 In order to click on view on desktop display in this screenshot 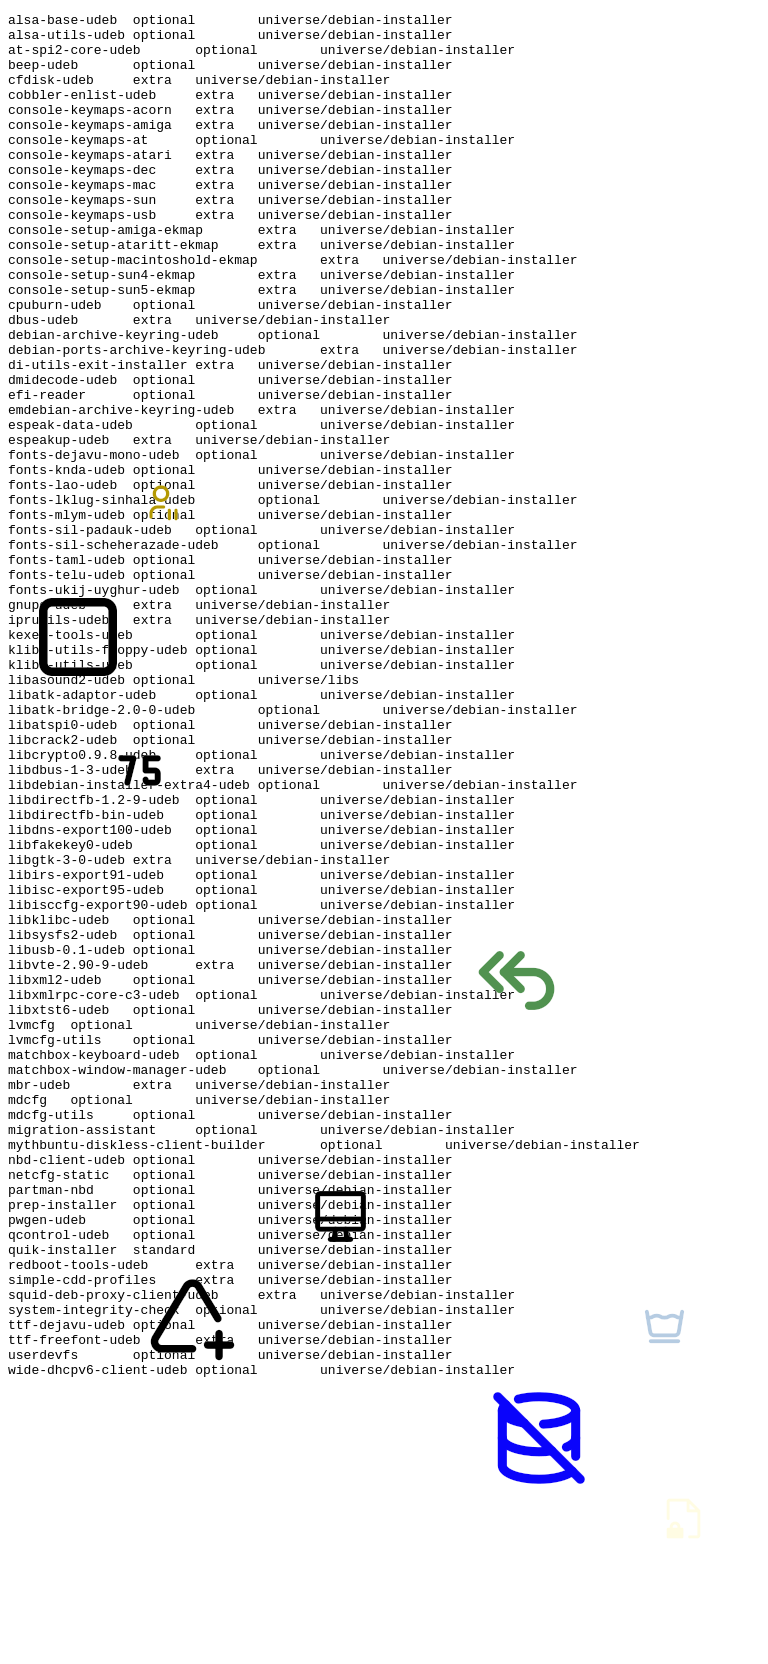, I will do `click(340, 1216)`.